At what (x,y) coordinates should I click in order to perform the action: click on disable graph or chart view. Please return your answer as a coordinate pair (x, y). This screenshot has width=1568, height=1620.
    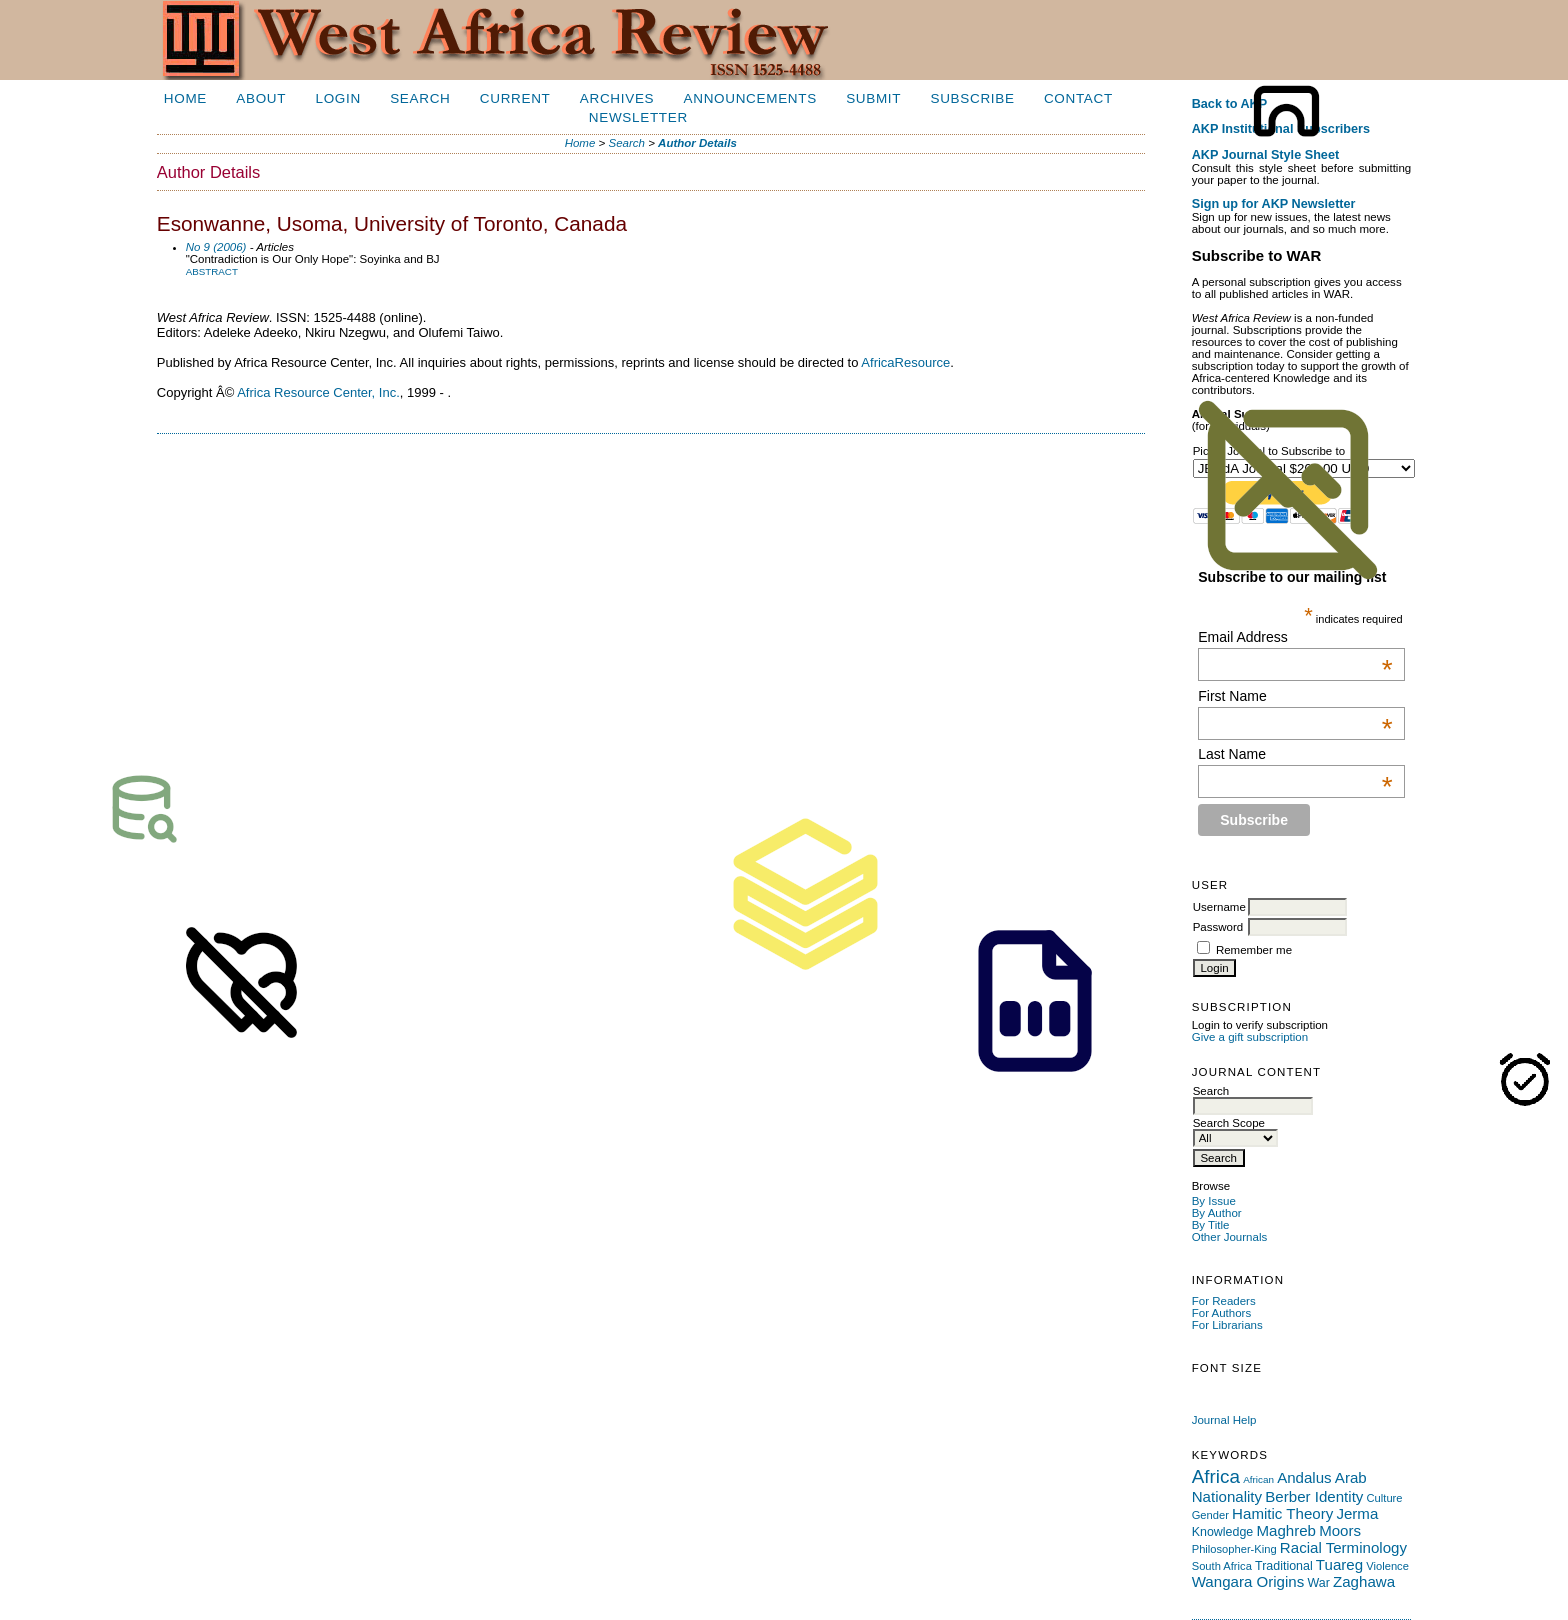
    Looking at the image, I should click on (1288, 490).